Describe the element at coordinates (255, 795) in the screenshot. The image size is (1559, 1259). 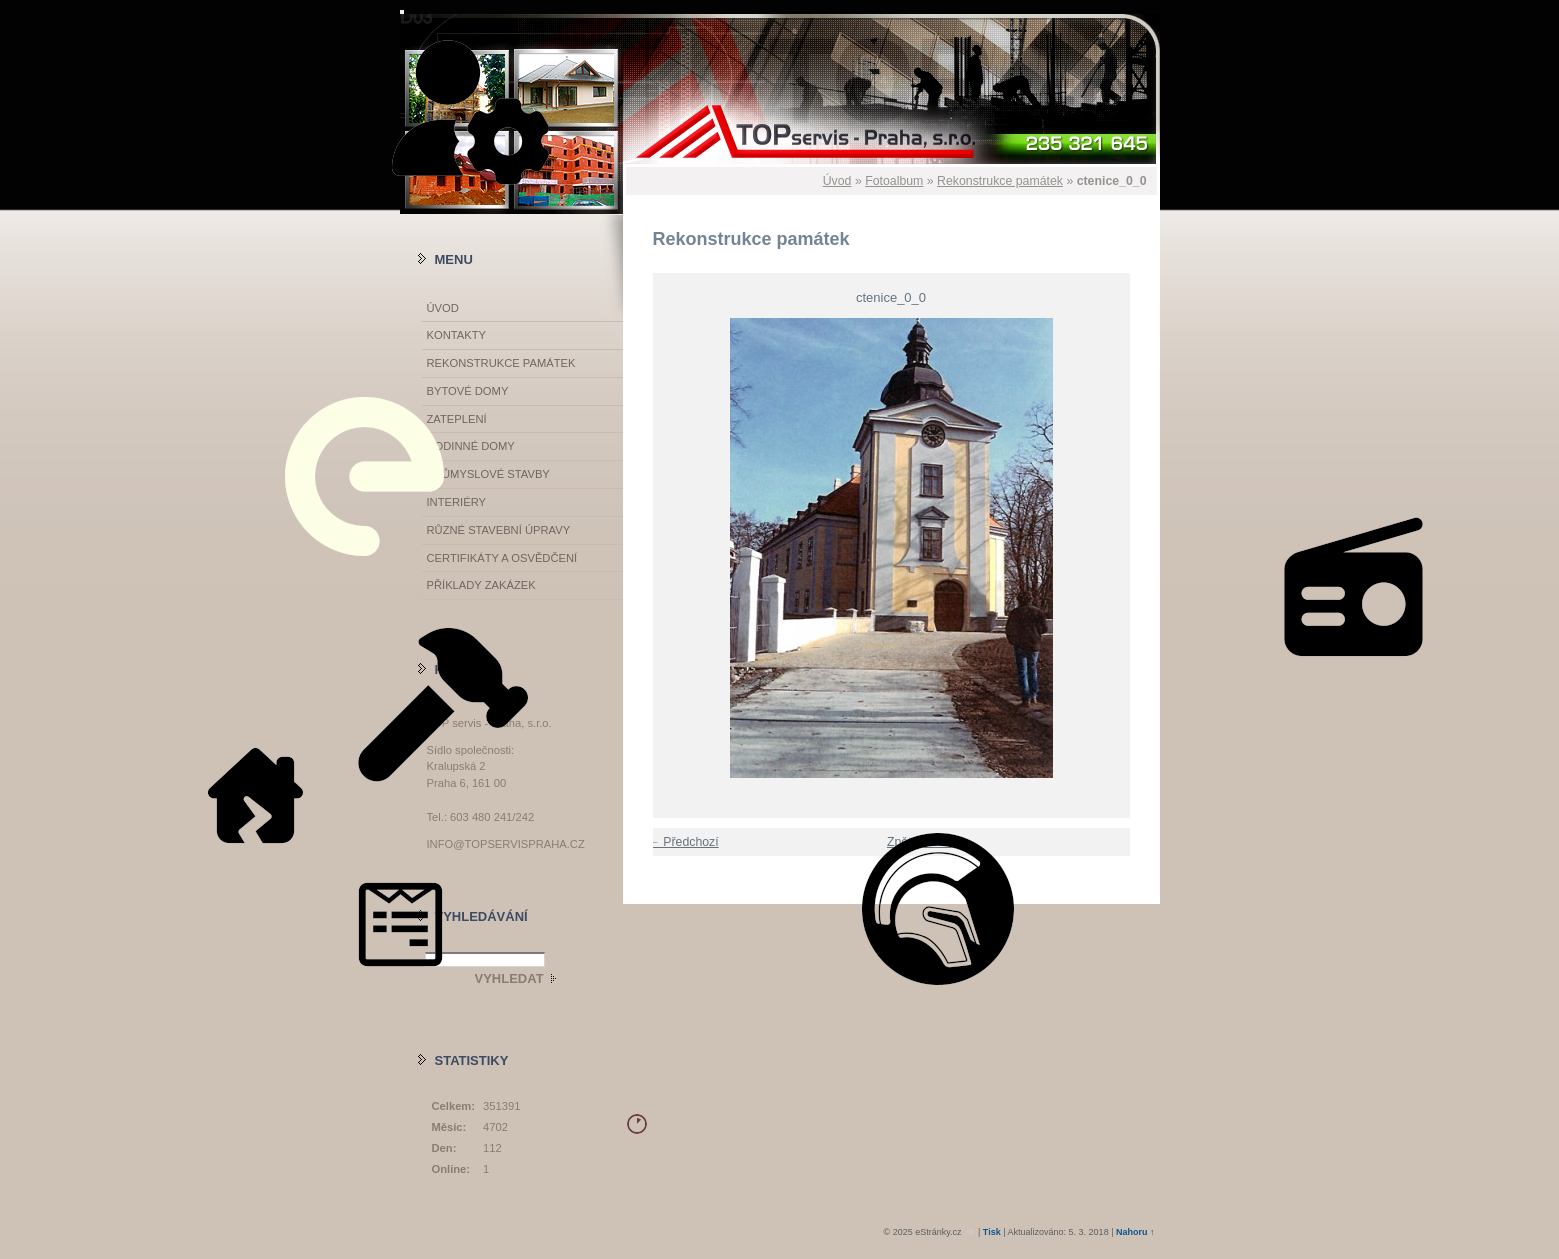
I see `report property damage` at that location.